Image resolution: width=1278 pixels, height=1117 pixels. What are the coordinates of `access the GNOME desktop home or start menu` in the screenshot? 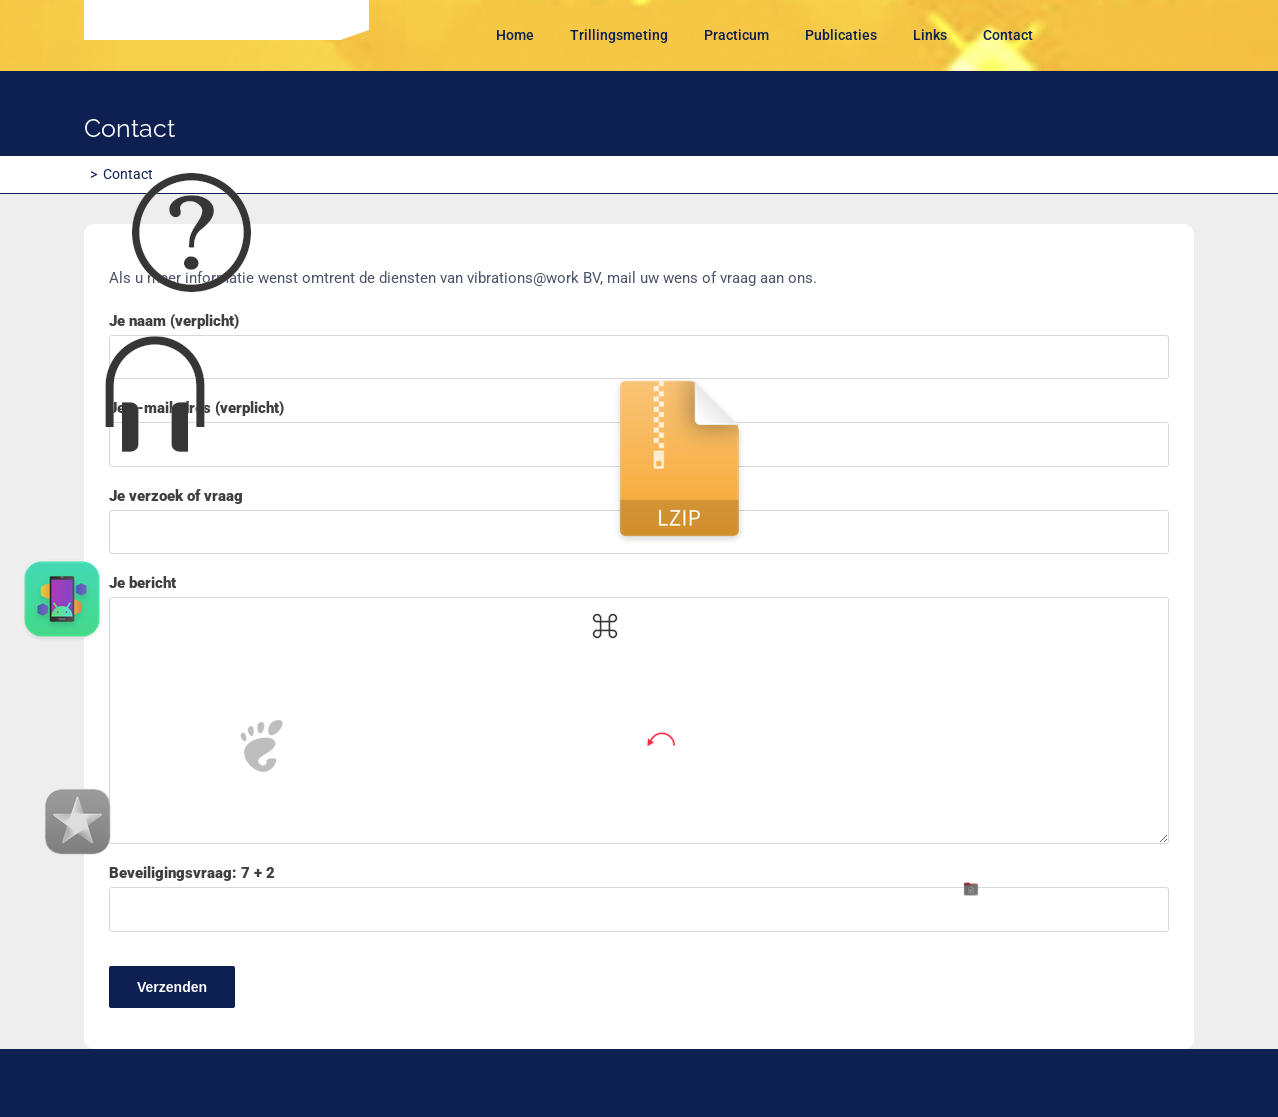 It's located at (260, 746).